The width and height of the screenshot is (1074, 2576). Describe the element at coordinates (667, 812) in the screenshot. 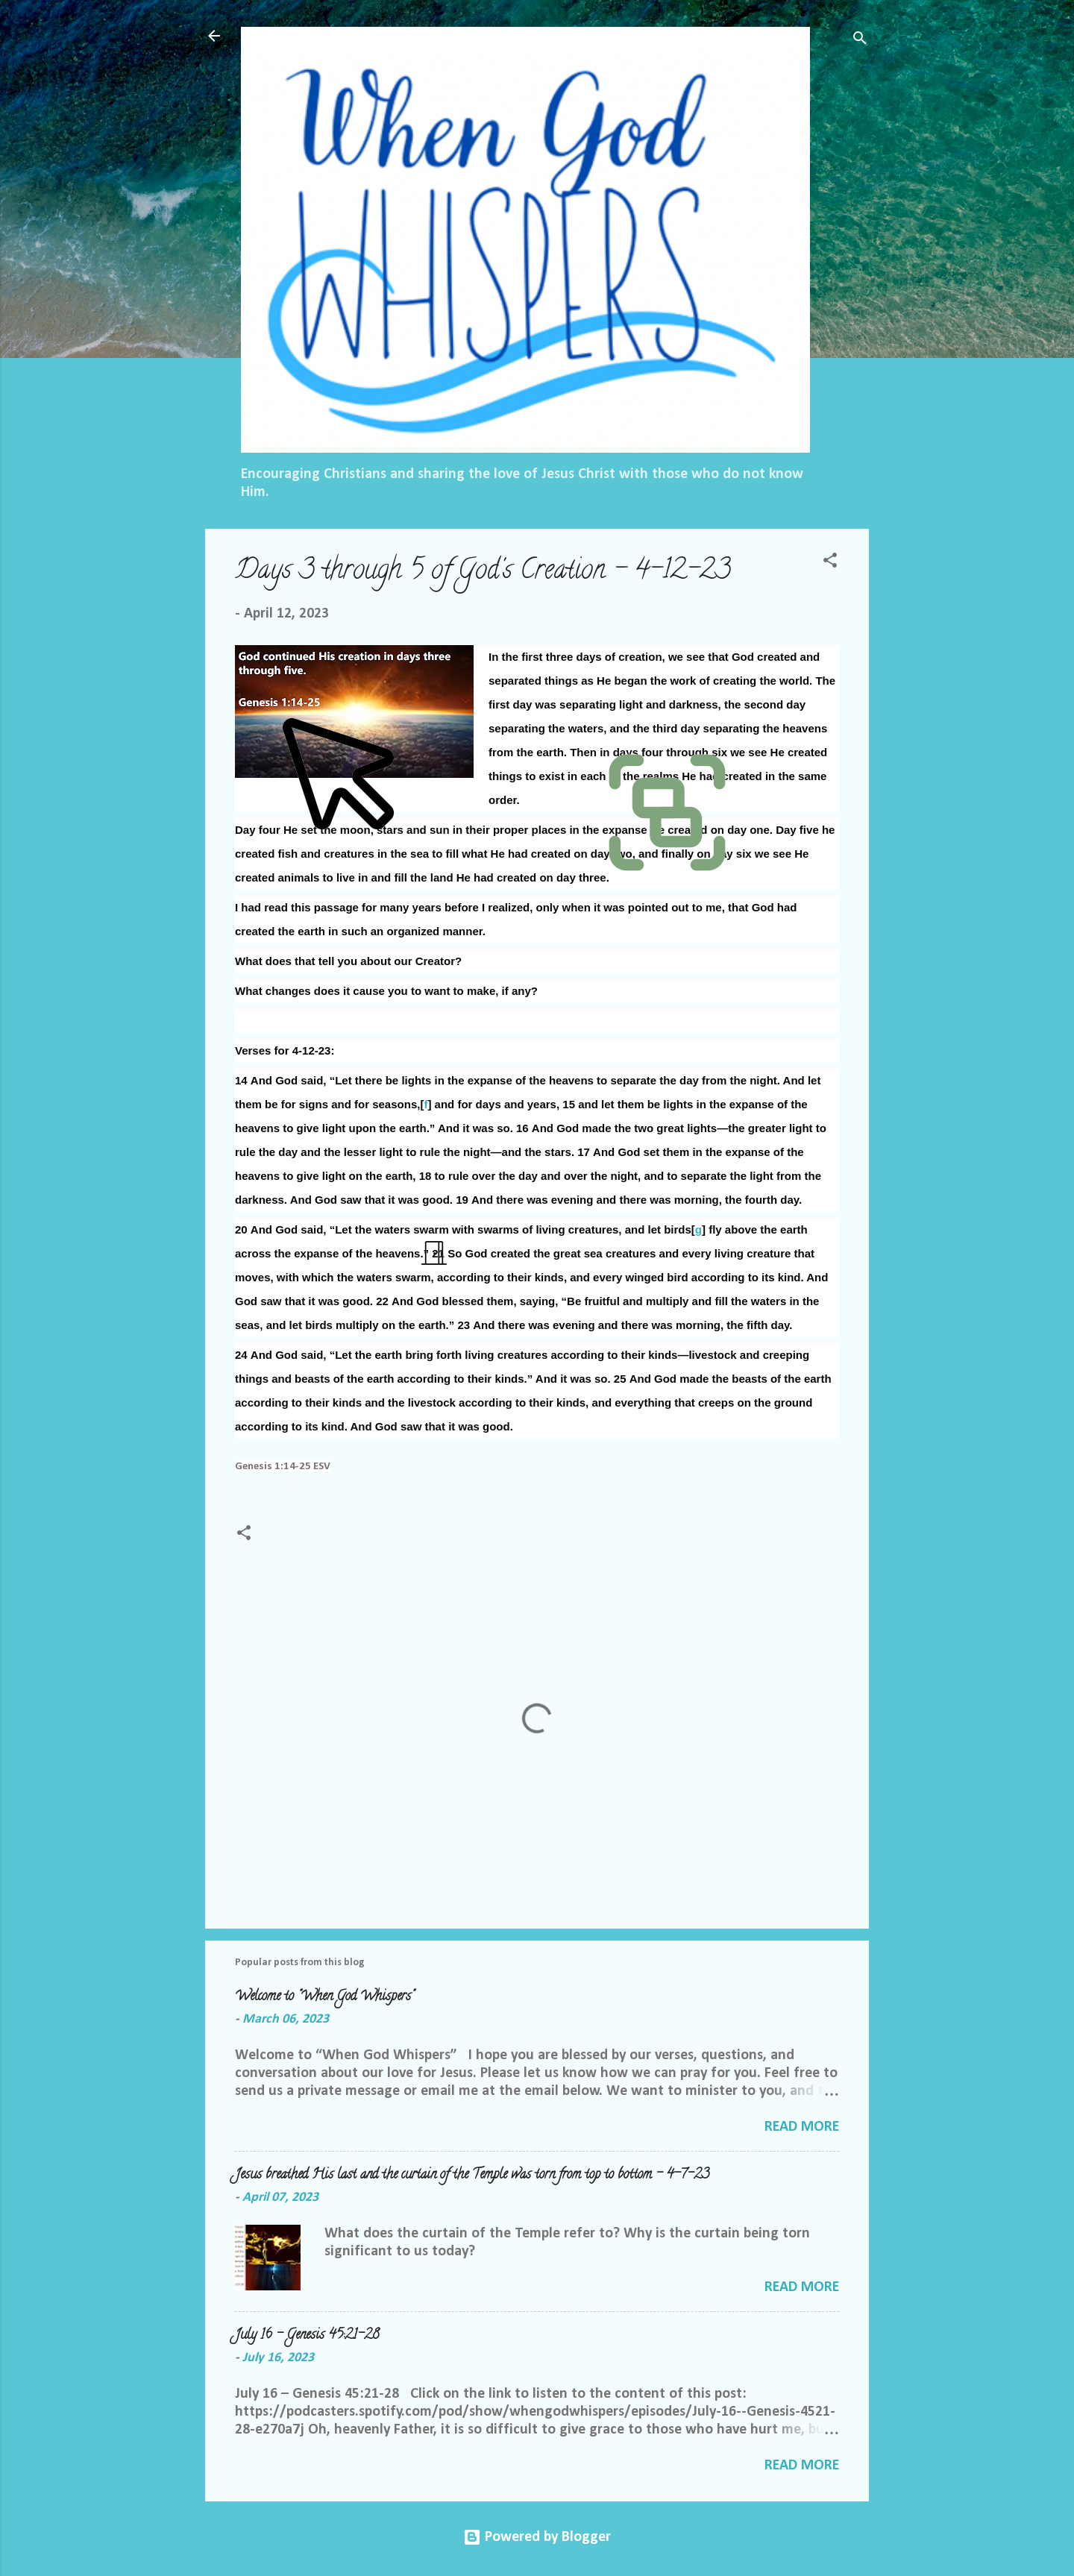

I see `group selected objects together` at that location.